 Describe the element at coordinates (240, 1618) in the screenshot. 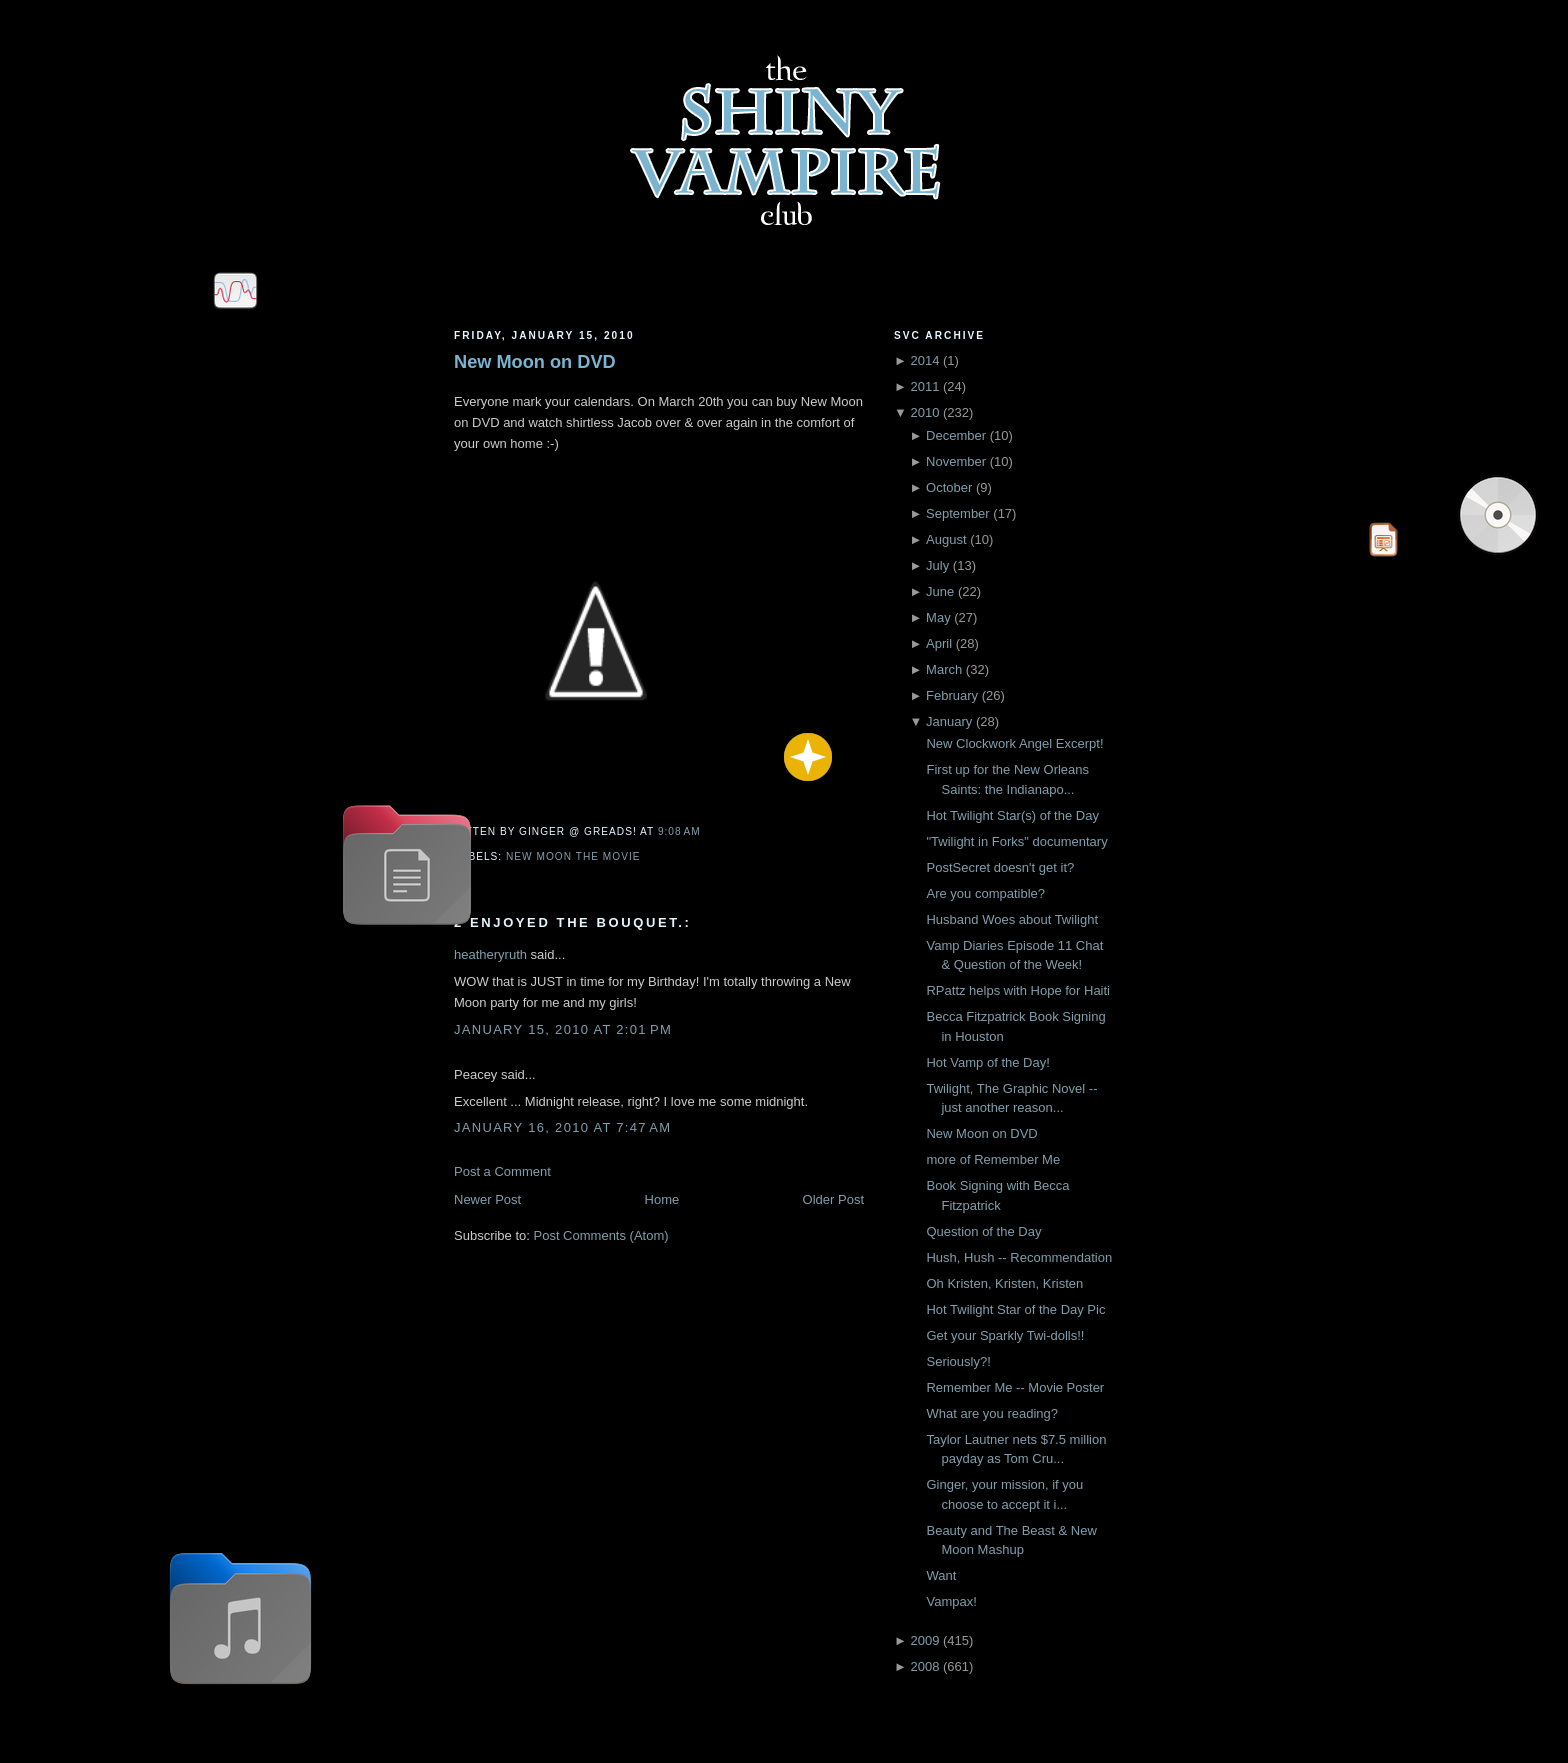

I see `open your music folder` at that location.